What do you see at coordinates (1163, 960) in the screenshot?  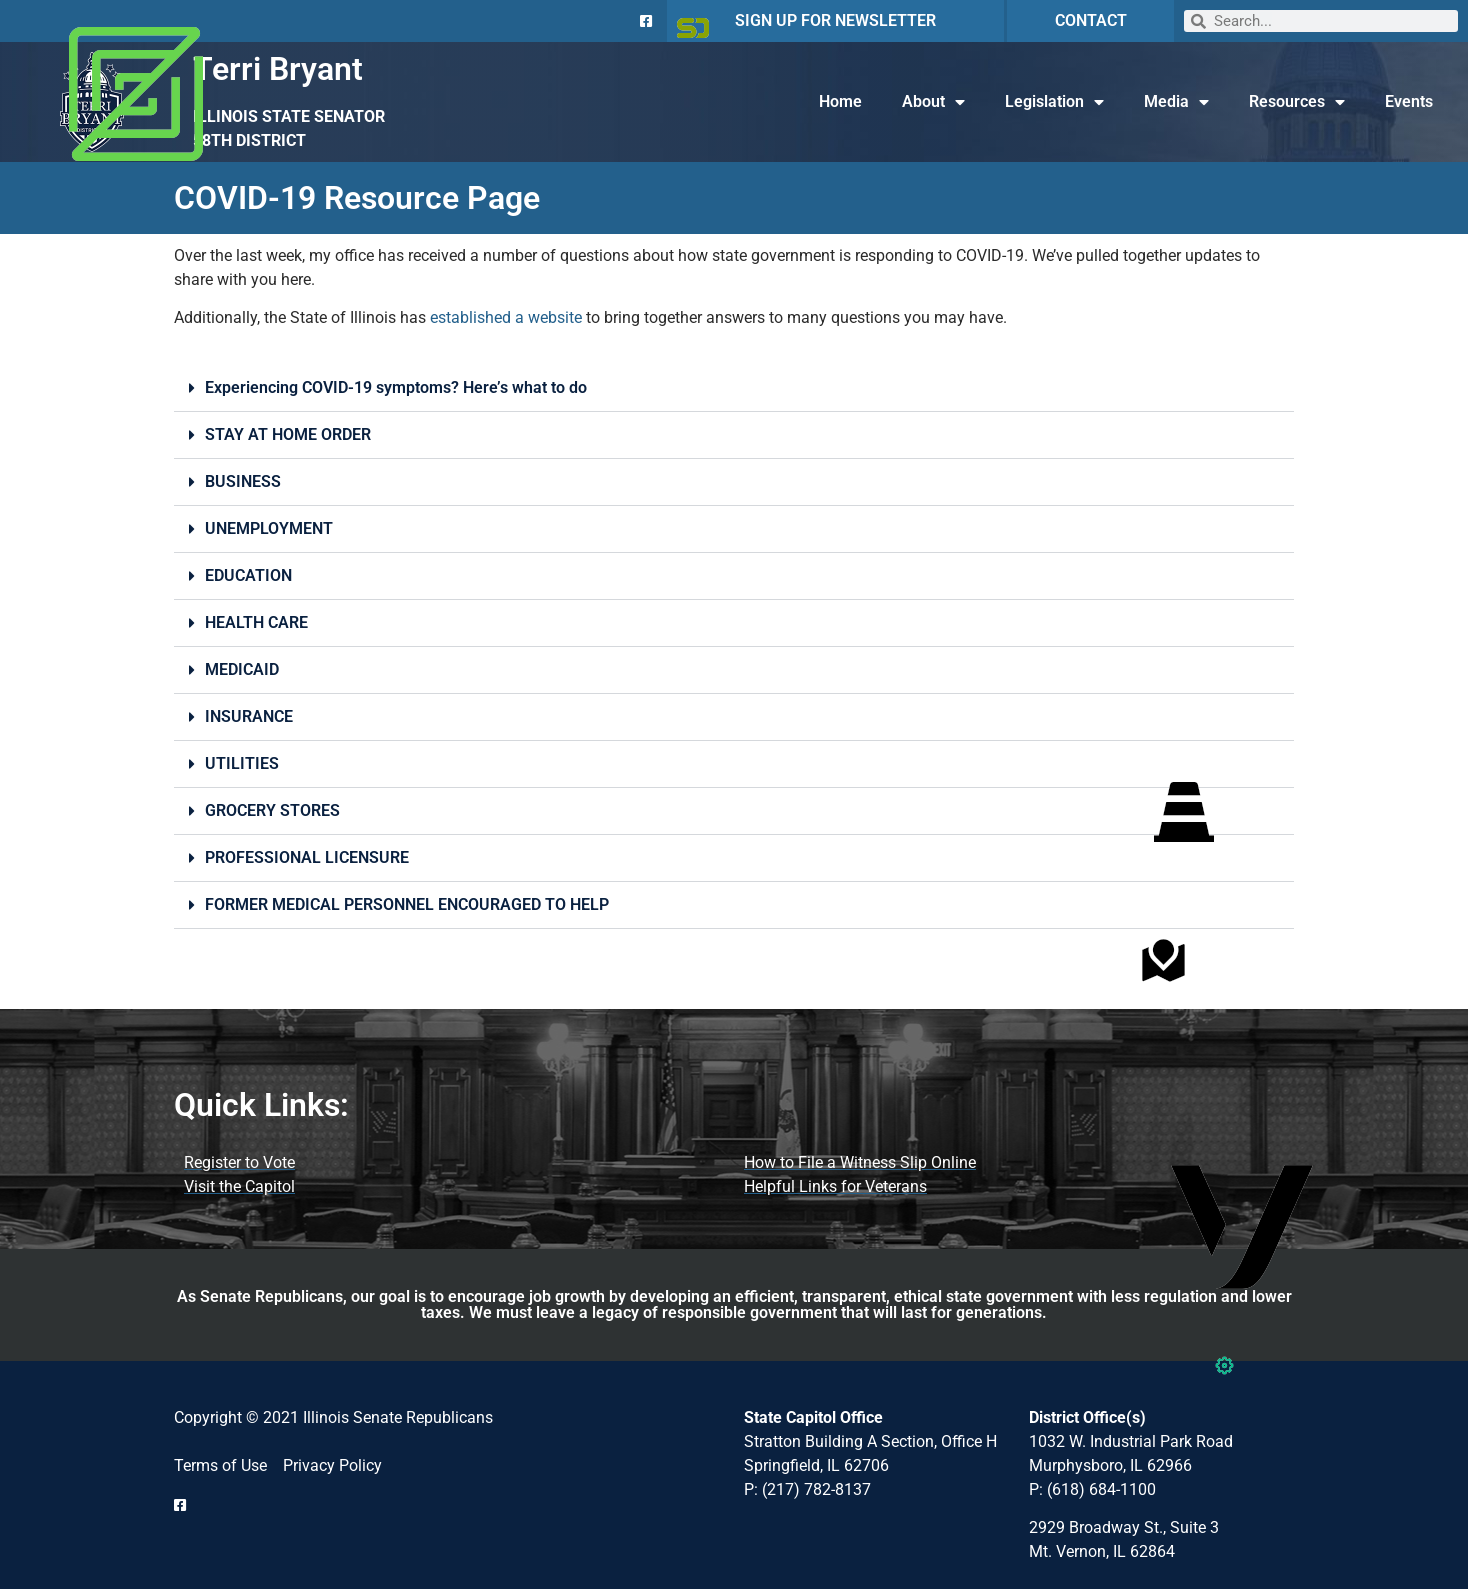 I see `view map with pinned location` at bounding box center [1163, 960].